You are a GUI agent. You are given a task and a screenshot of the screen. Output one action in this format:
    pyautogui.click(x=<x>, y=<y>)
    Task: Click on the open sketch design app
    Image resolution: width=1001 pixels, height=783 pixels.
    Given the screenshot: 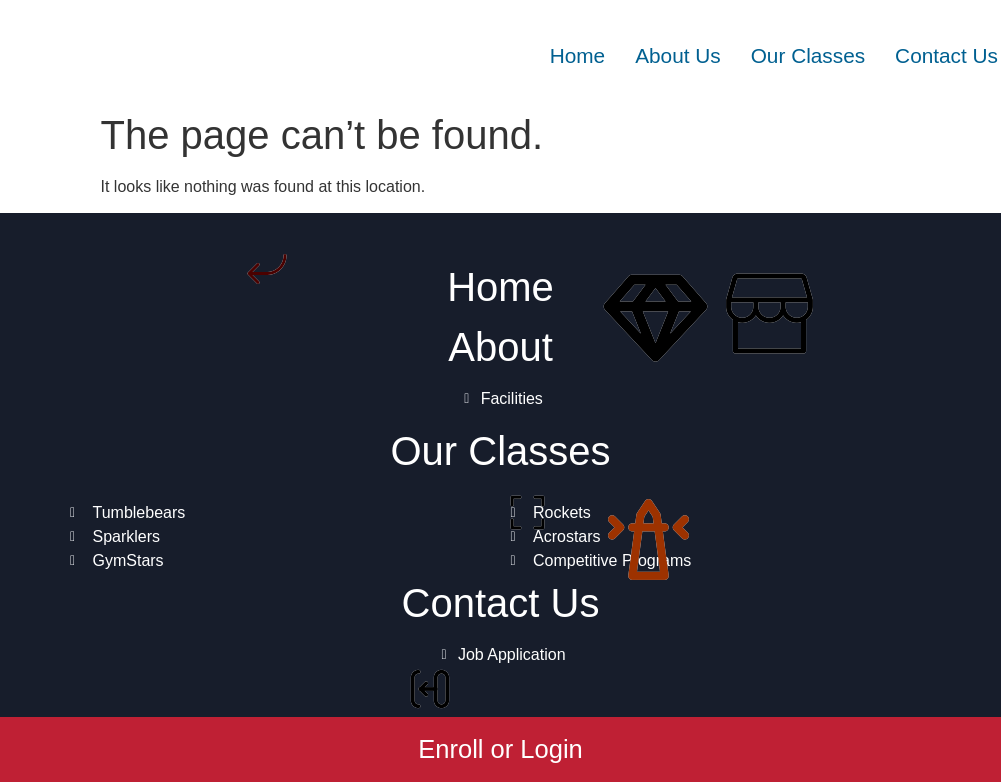 What is the action you would take?
    pyautogui.click(x=655, y=316)
    